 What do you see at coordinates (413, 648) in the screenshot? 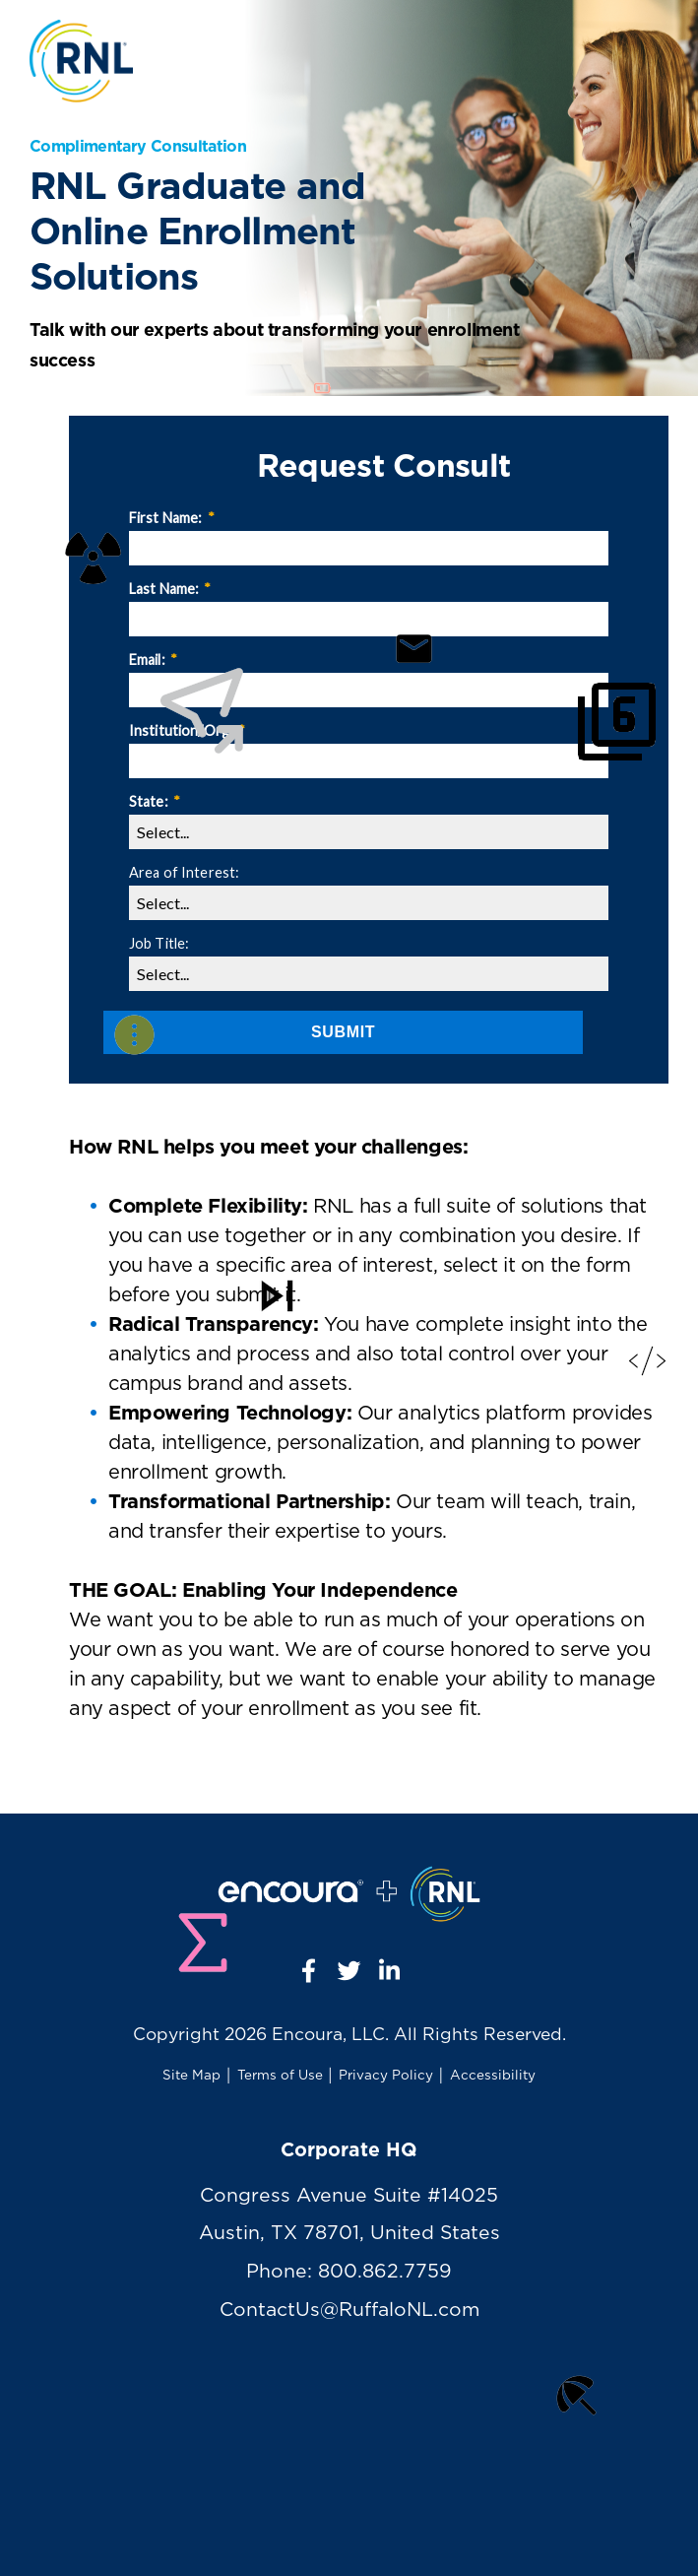
I see `open your inbox or email messages` at bounding box center [413, 648].